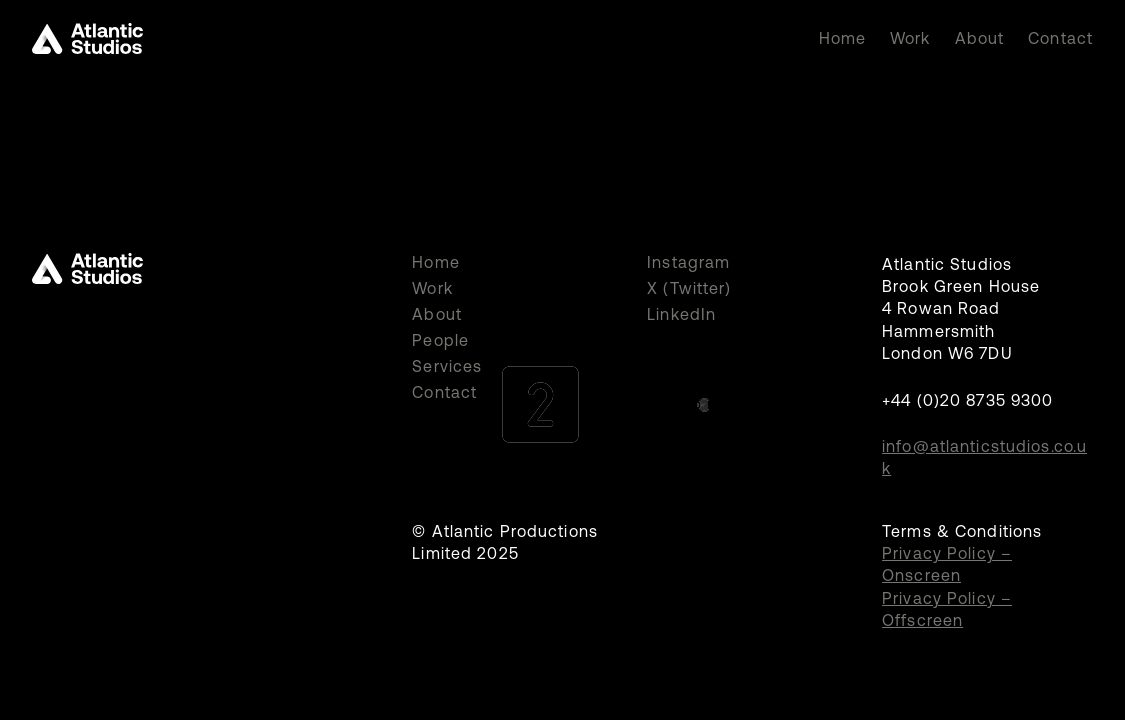  Describe the element at coordinates (704, 405) in the screenshot. I see `view euro currency or pricing` at that location.